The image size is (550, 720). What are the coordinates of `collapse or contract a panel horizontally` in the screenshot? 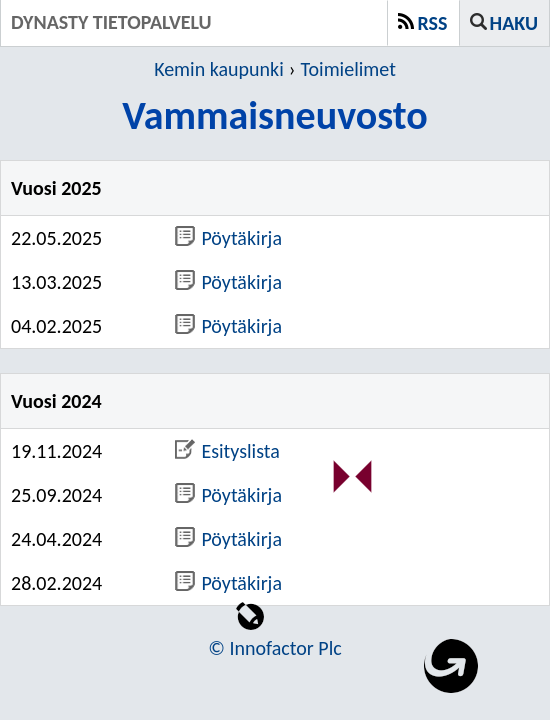 It's located at (352, 476).